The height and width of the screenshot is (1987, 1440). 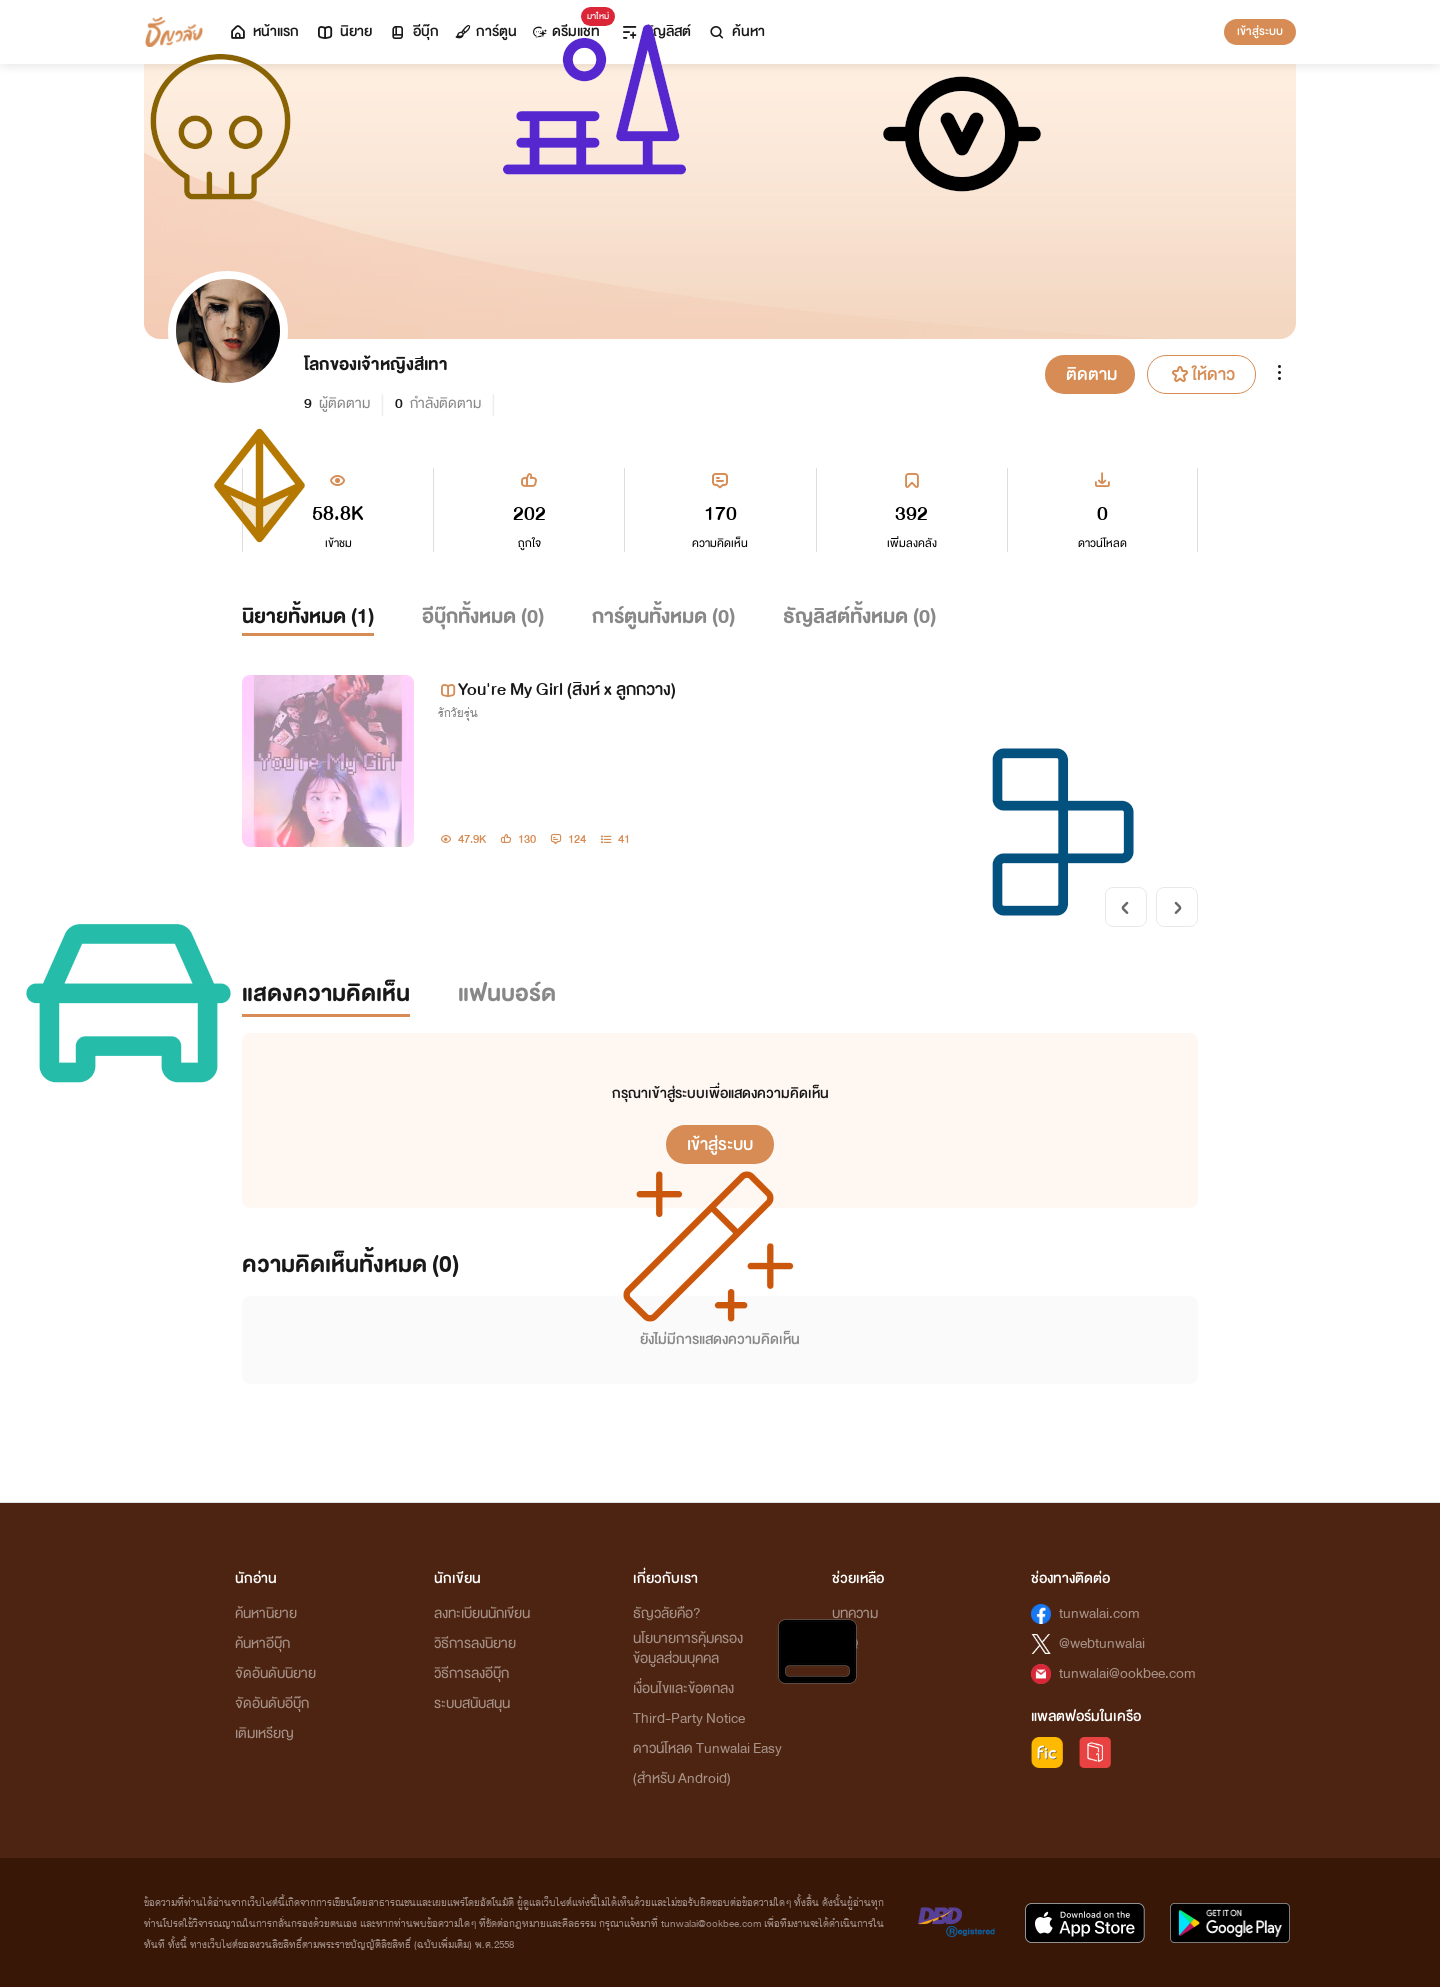 I want to click on add a call-to-action overlay to video content, so click(x=817, y=1651).